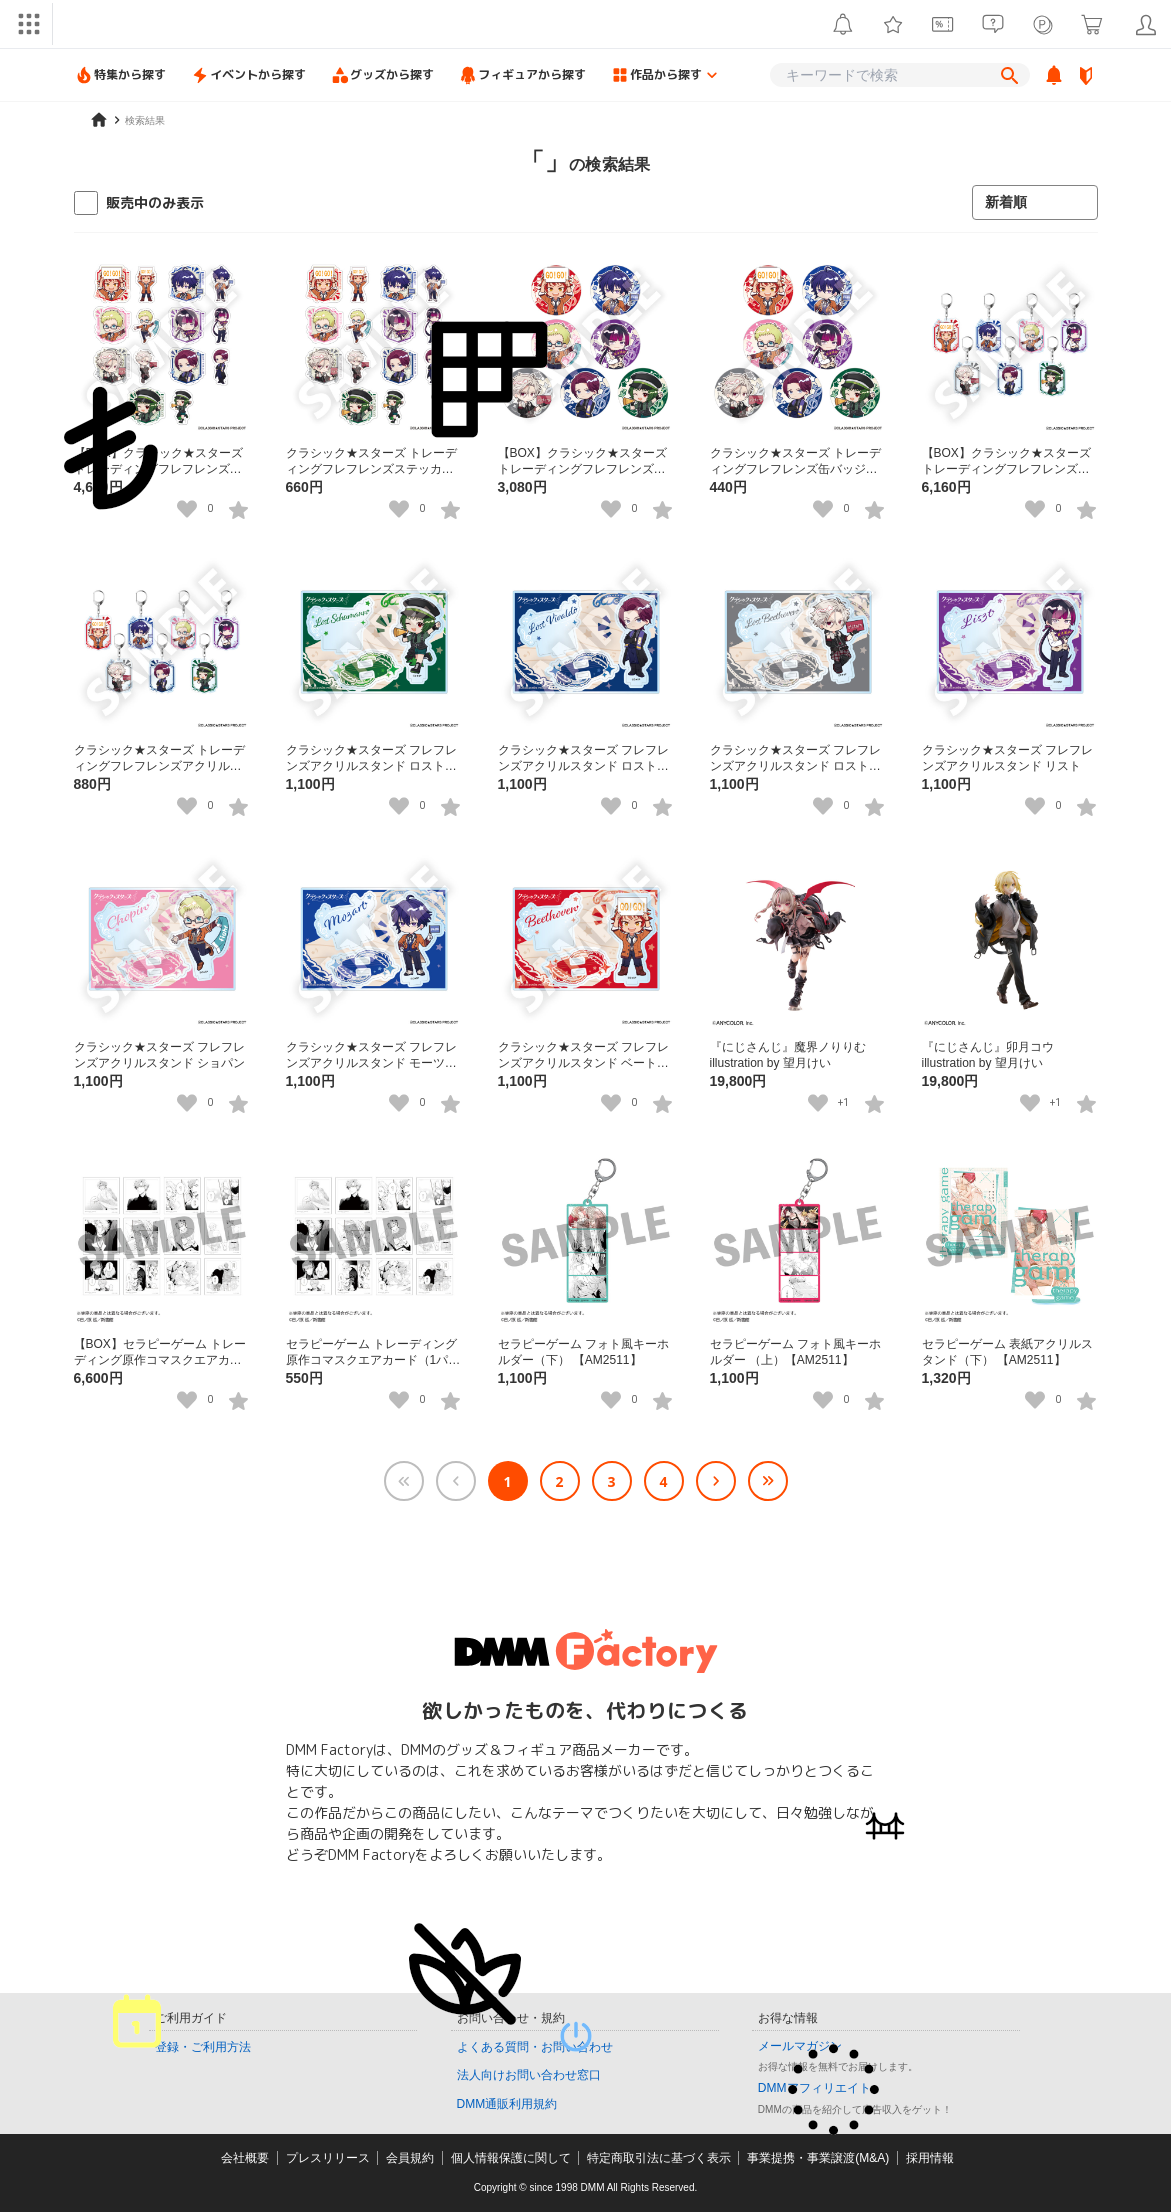 This screenshot has height=2212, width=1171. I want to click on view cohort analysis chart, so click(489, 379).